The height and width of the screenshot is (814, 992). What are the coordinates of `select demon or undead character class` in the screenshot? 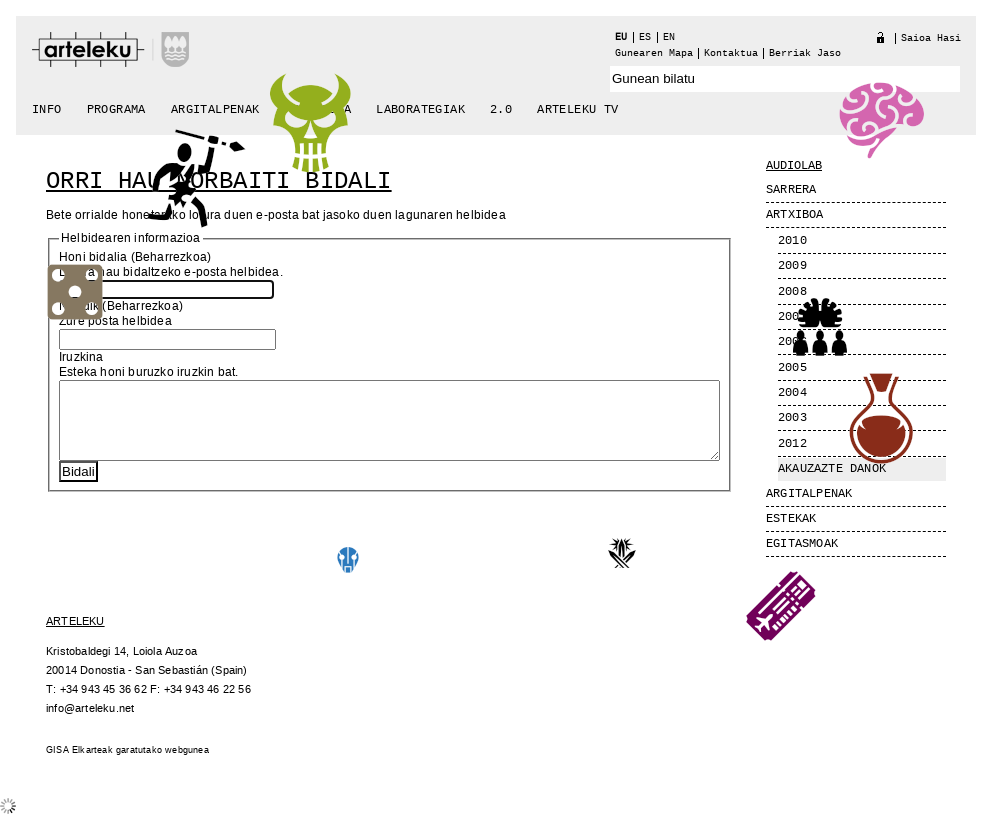 It's located at (310, 123).